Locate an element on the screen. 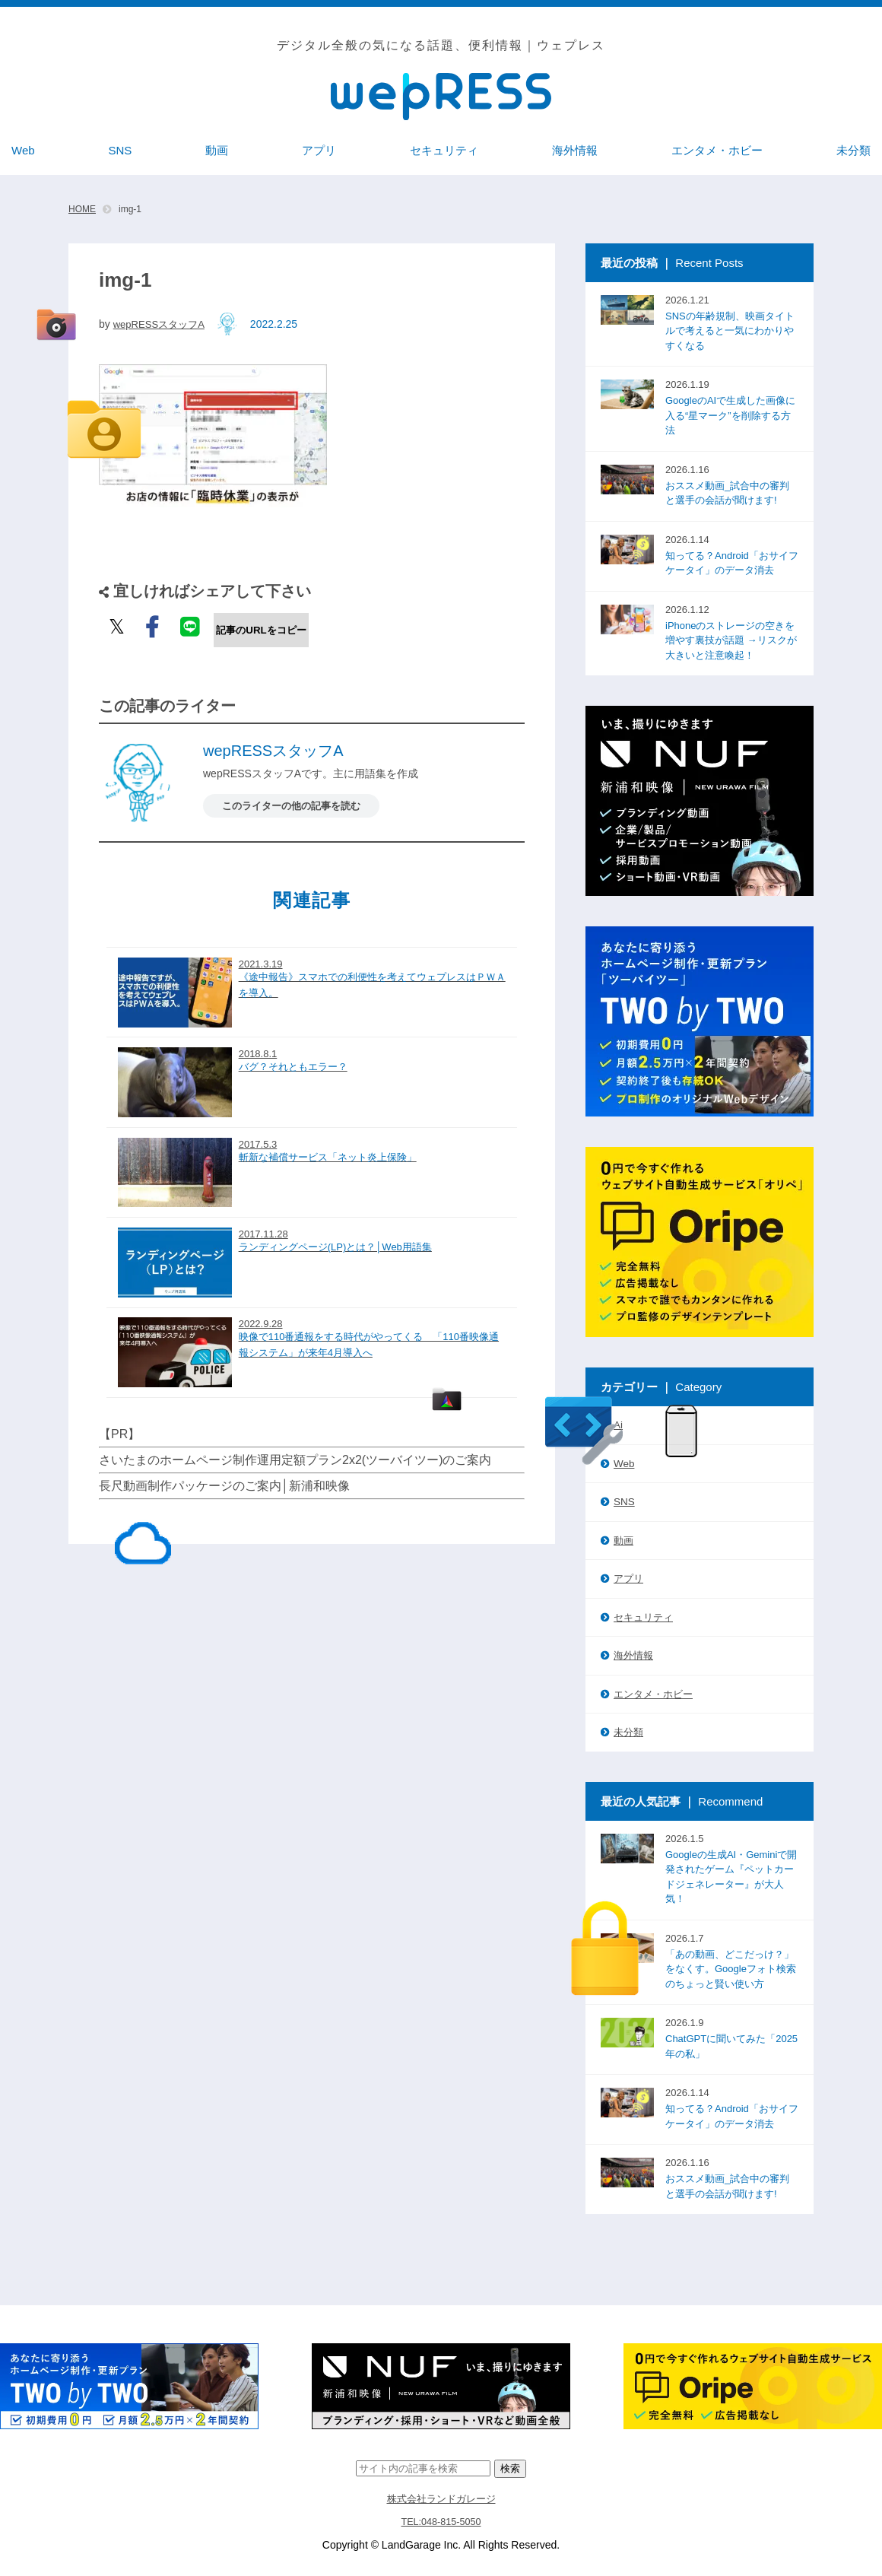 This screenshot has width=882, height=2576. open your contacts folder is located at coordinates (104, 431).